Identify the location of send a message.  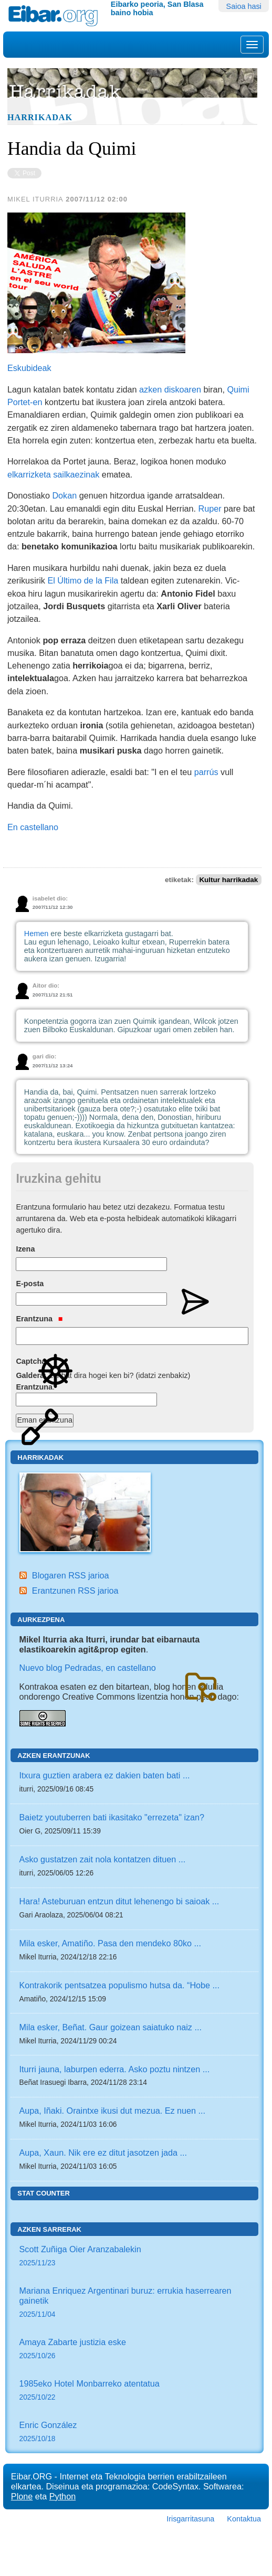
(194, 1301).